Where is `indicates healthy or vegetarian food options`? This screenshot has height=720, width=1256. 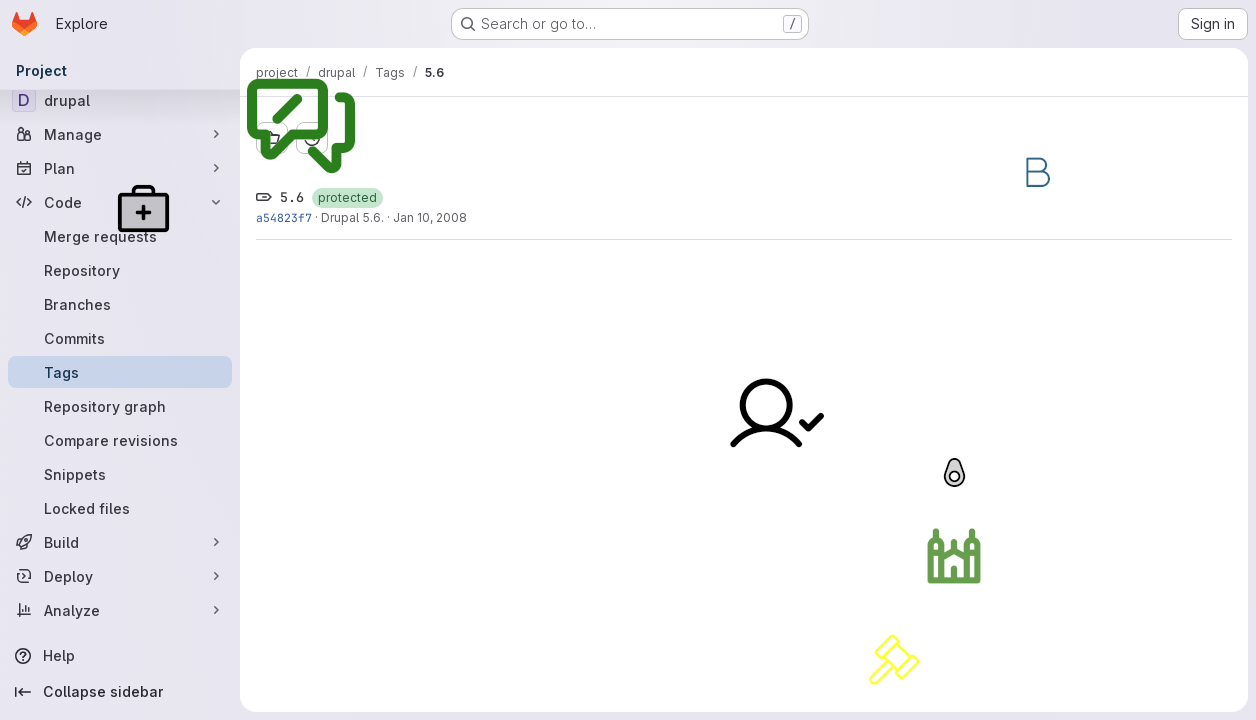
indicates healthy or vegetarian food options is located at coordinates (954, 472).